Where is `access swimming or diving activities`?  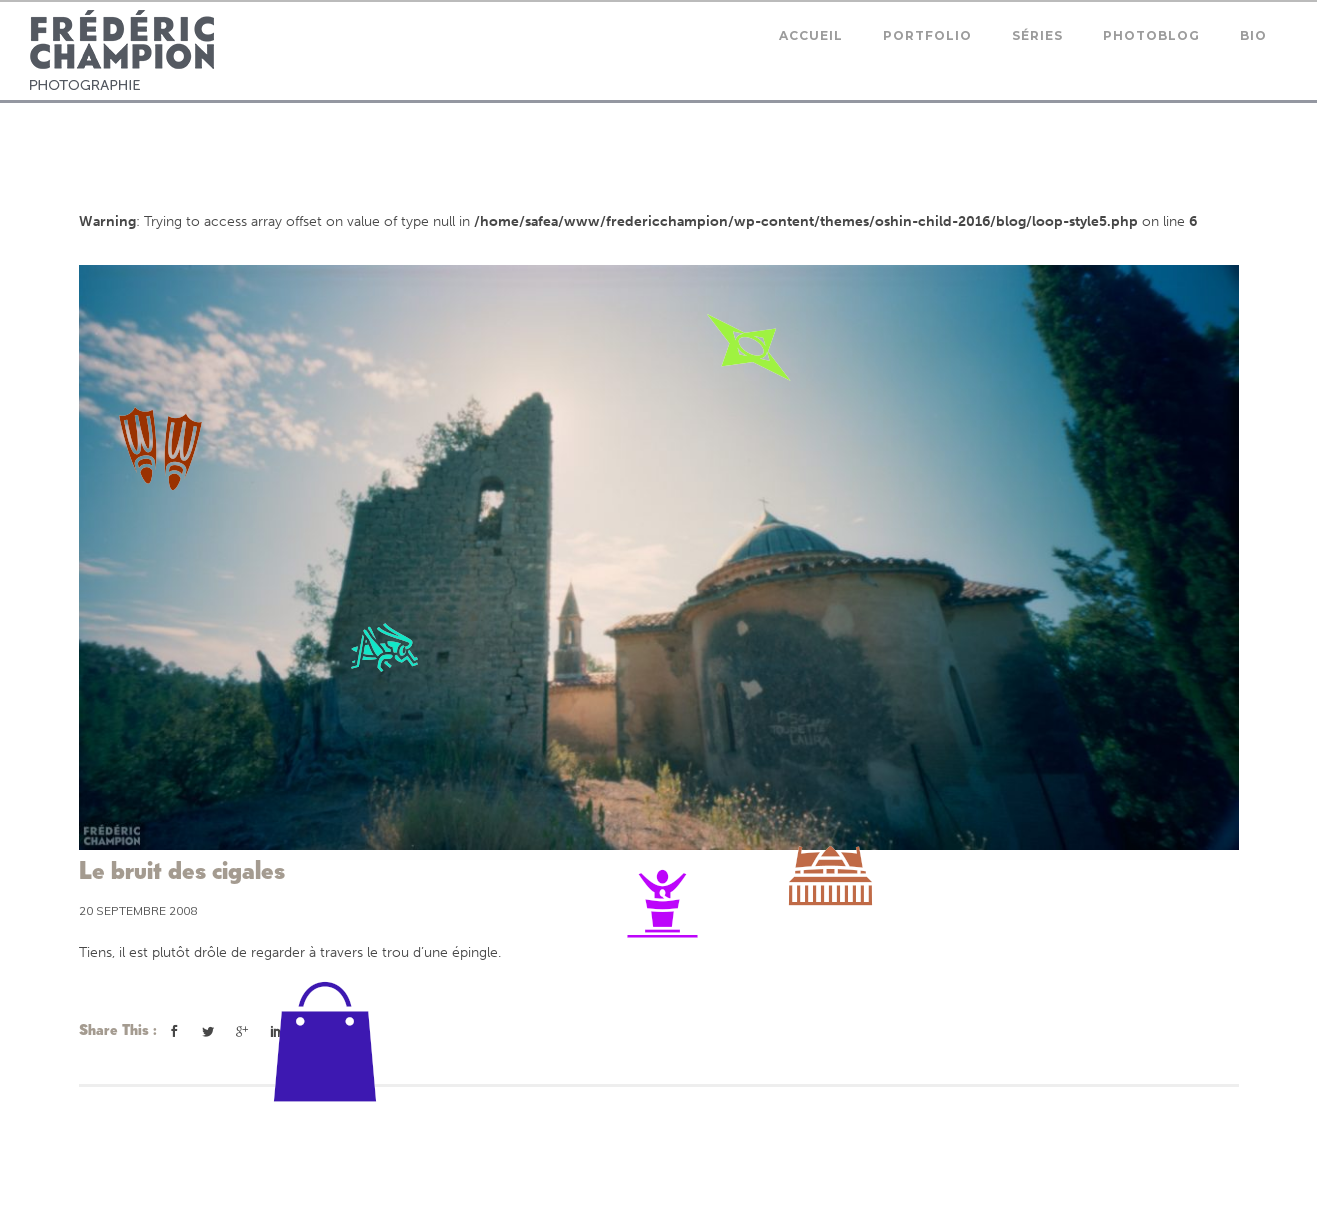 access swimming or diving activities is located at coordinates (160, 448).